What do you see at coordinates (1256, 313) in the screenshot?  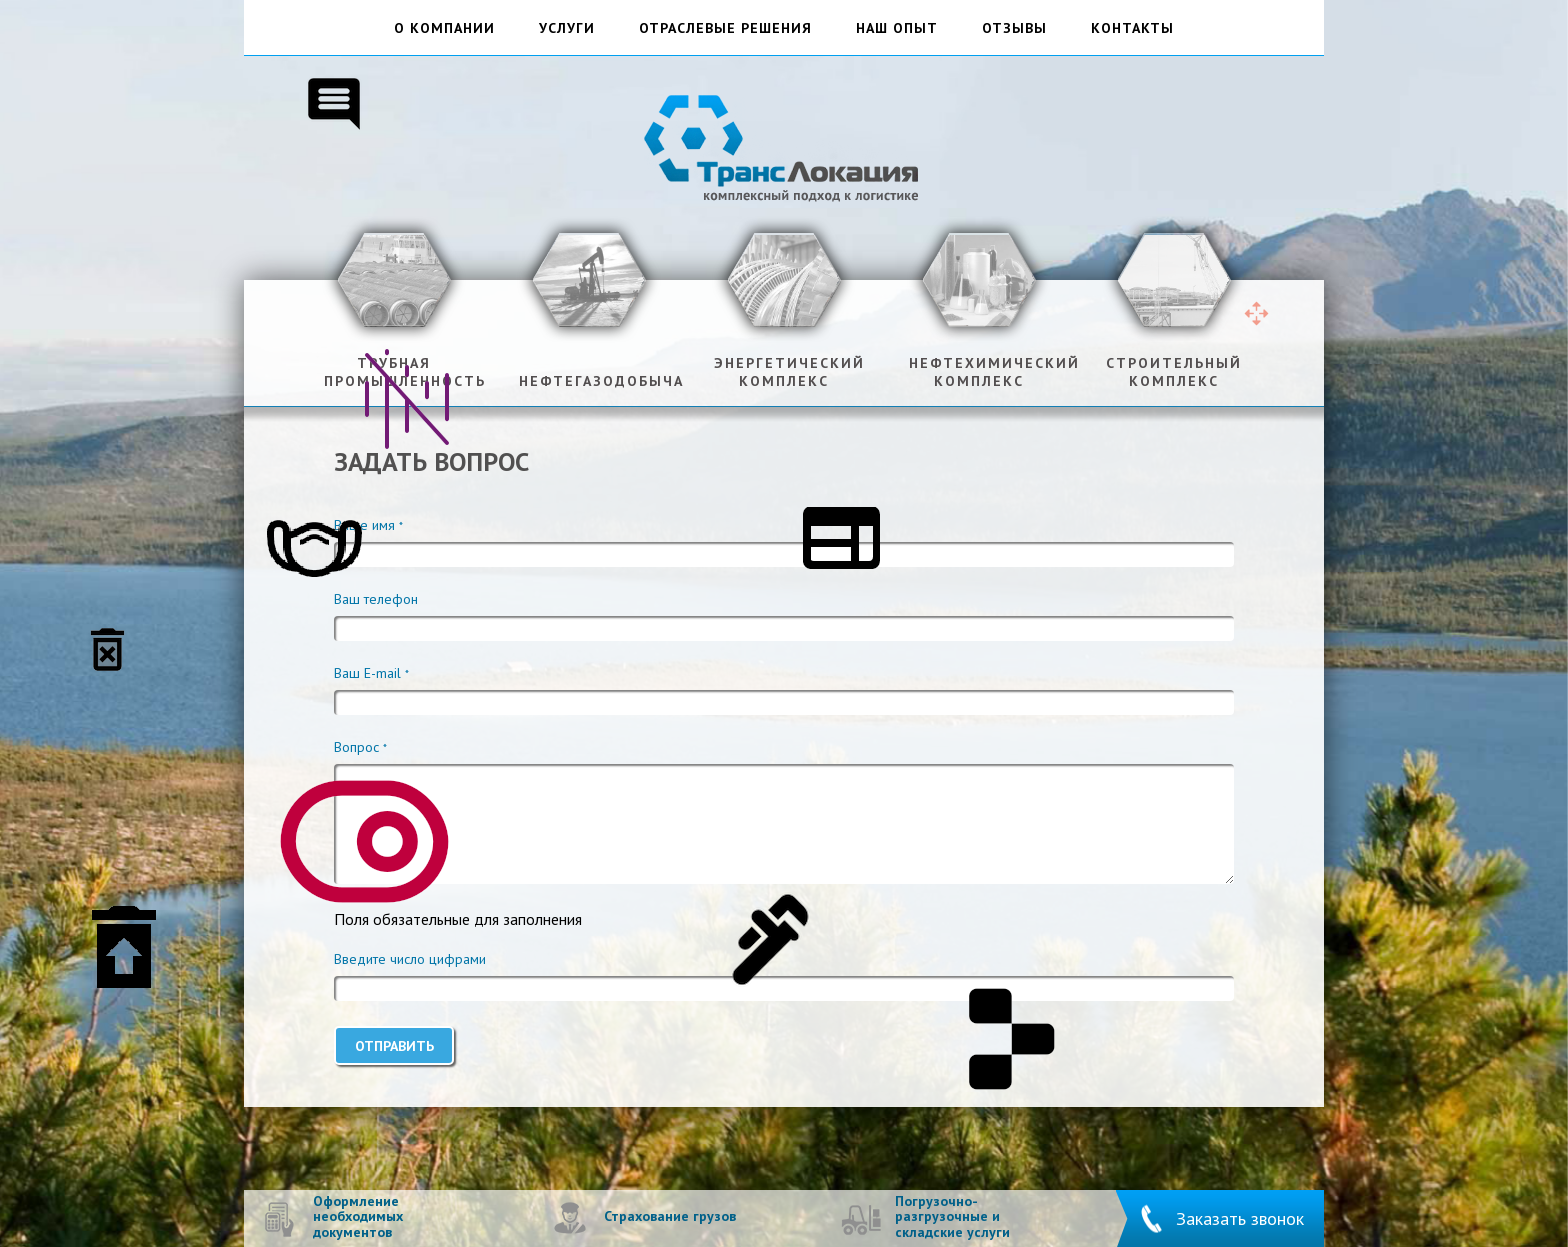 I see `expand content to fullscreen` at bounding box center [1256, 313].